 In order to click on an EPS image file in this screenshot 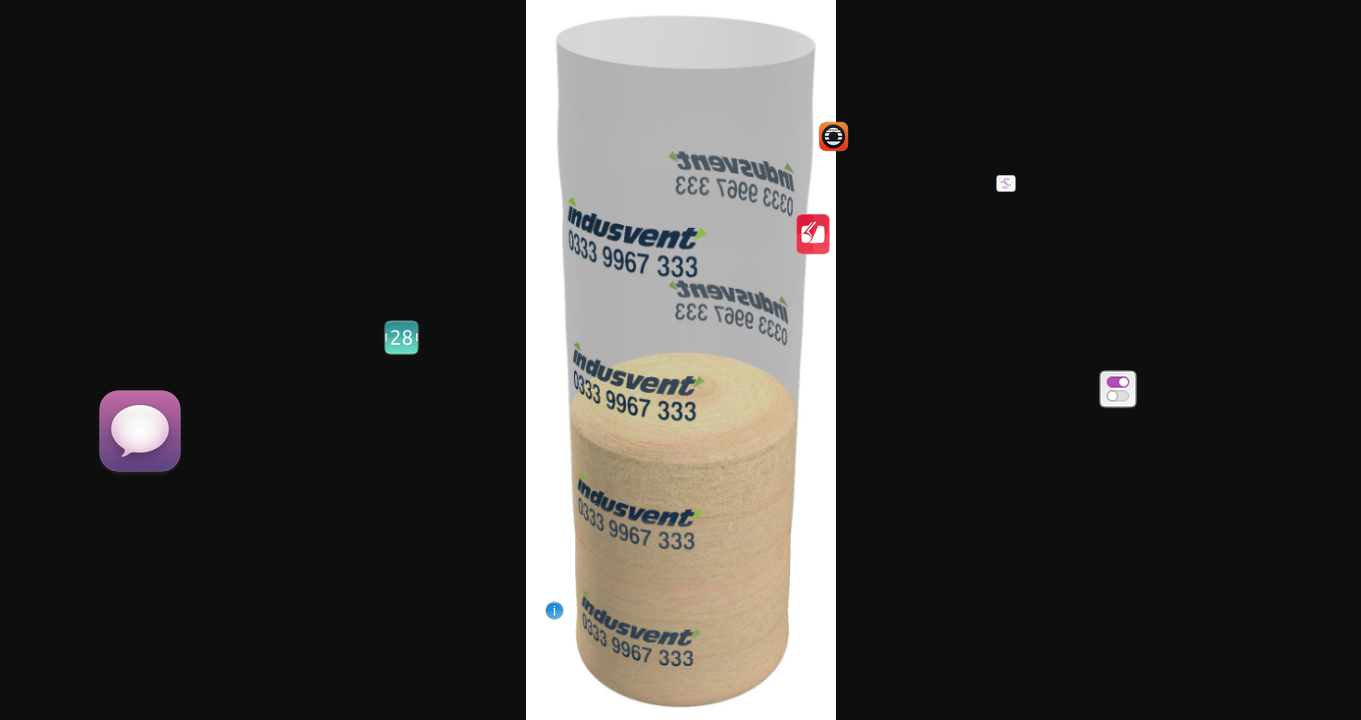, I will do `click(813, 234)`.